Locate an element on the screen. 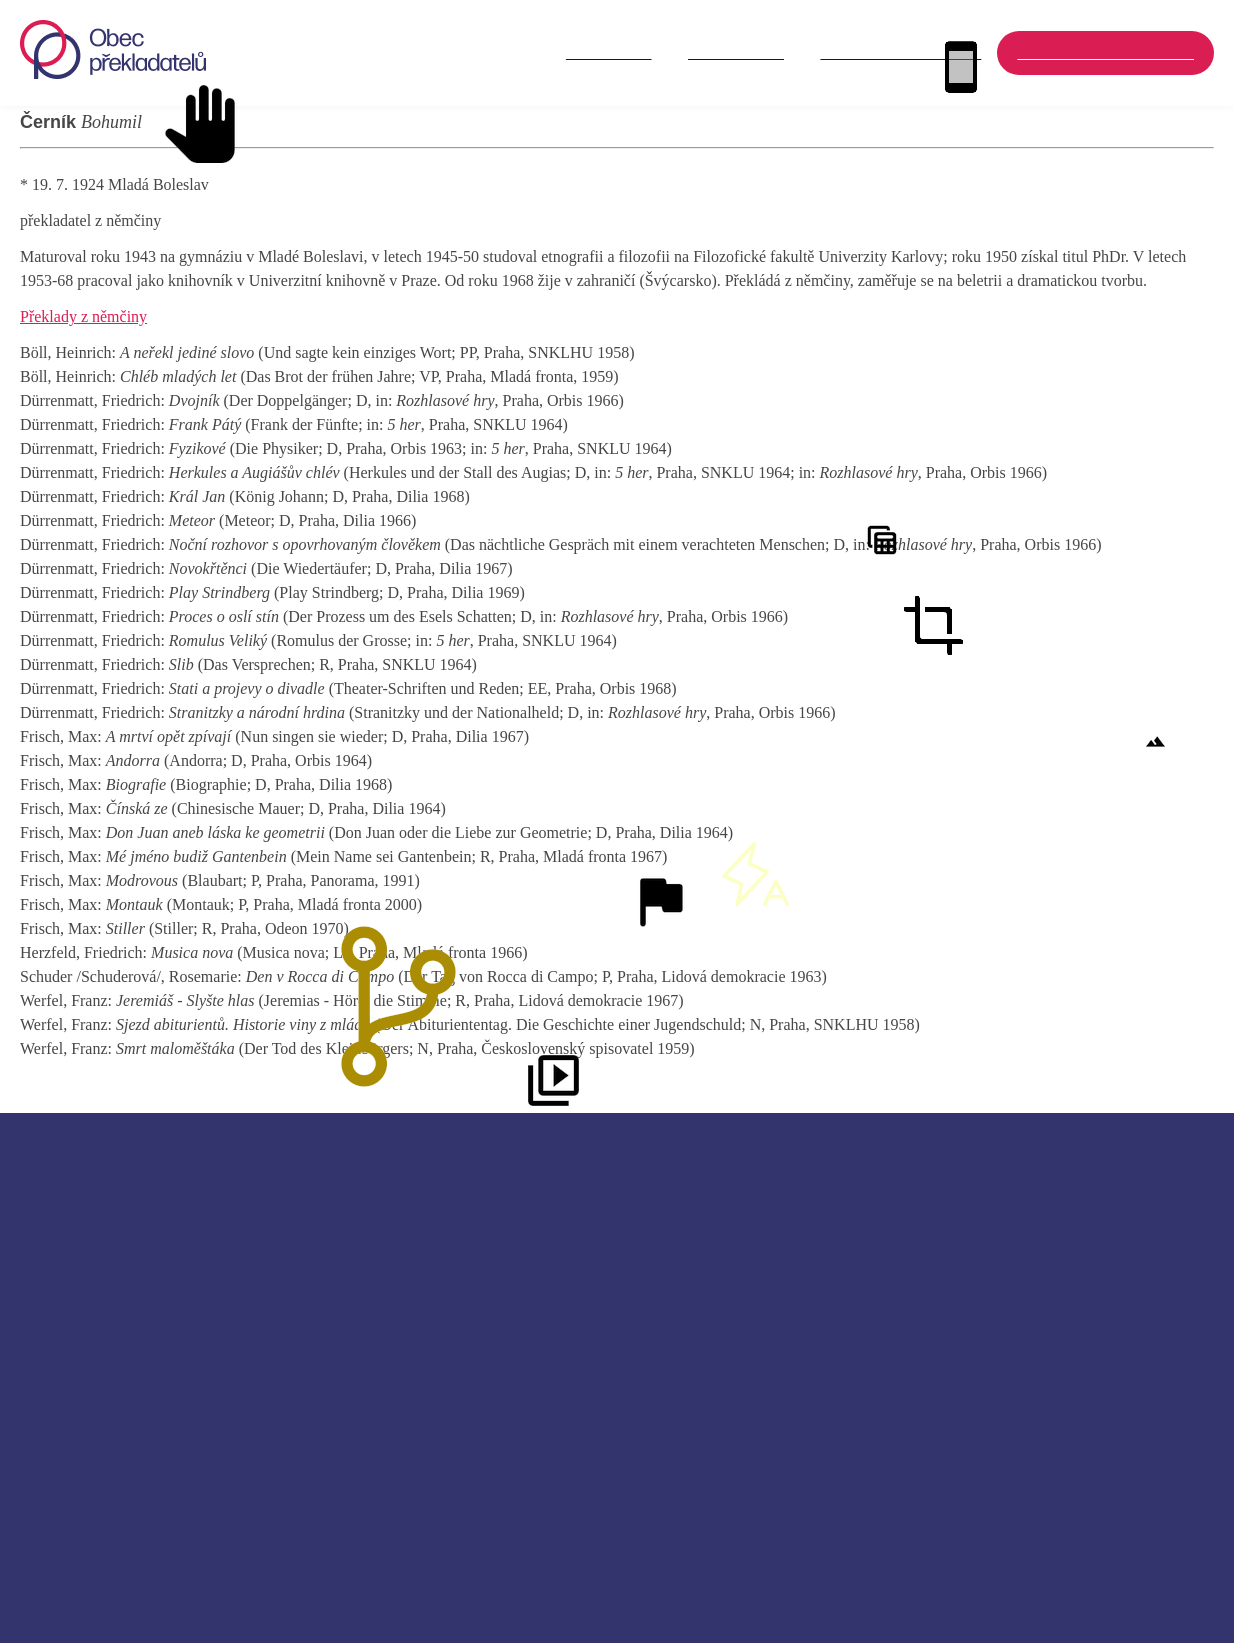 The height and width of the screenshot is (1643, 1234). access your video library is located at coordinates (553, 1080).